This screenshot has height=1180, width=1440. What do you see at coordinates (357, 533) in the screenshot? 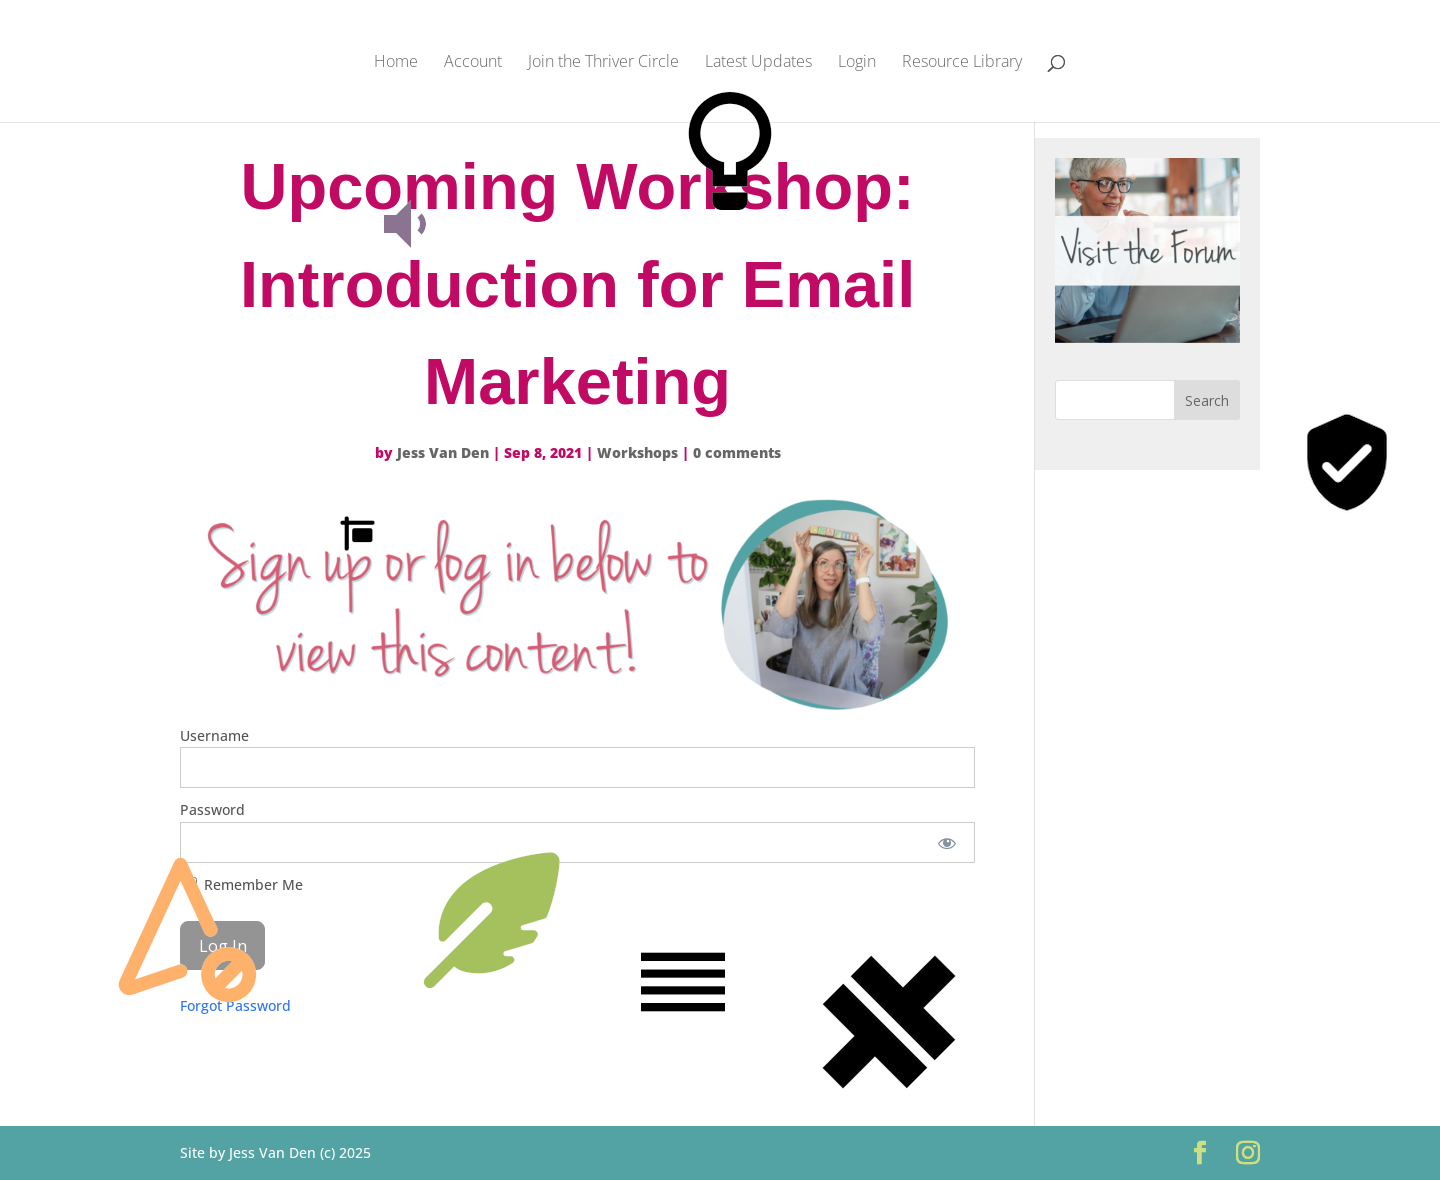
I see `indicates a storefront or business listing` at bounding box center [357, 533].